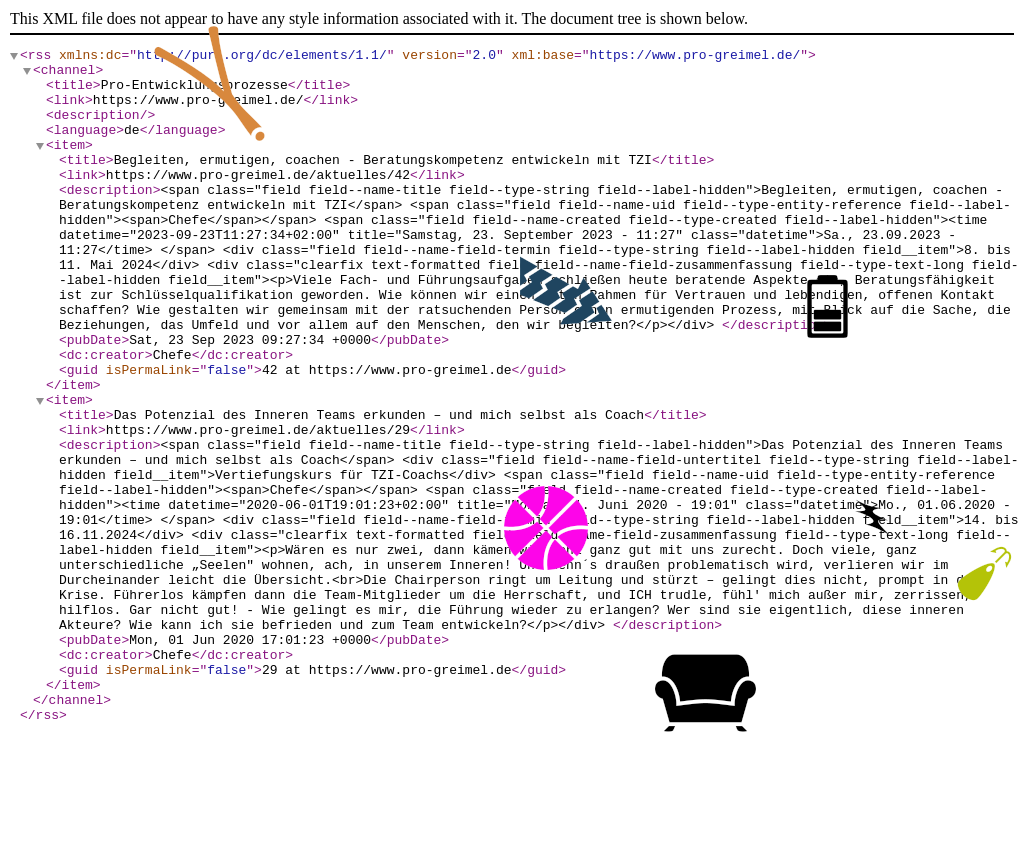 The height and width of the screenshot is (858, 1024). What do you see at coordinates (209, 83) in the screenshot?
I see `dowsing or divination tool in a game interface` at bounding box center [209, 83].